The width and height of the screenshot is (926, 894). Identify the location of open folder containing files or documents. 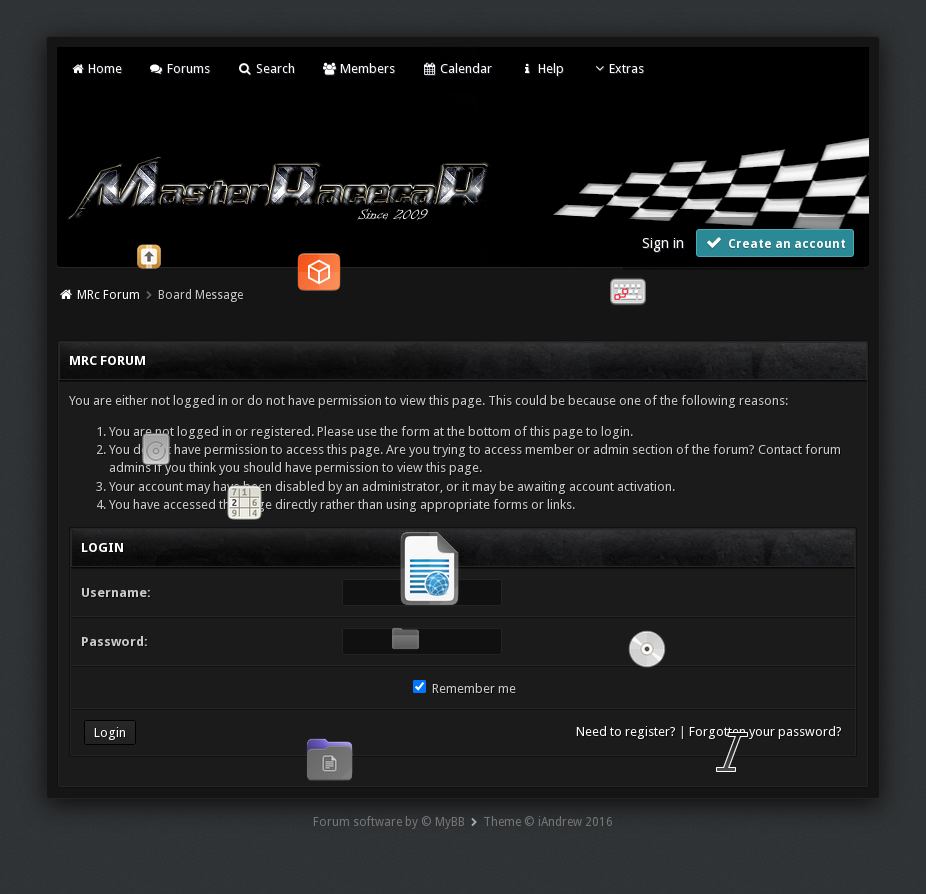
(405, 638).